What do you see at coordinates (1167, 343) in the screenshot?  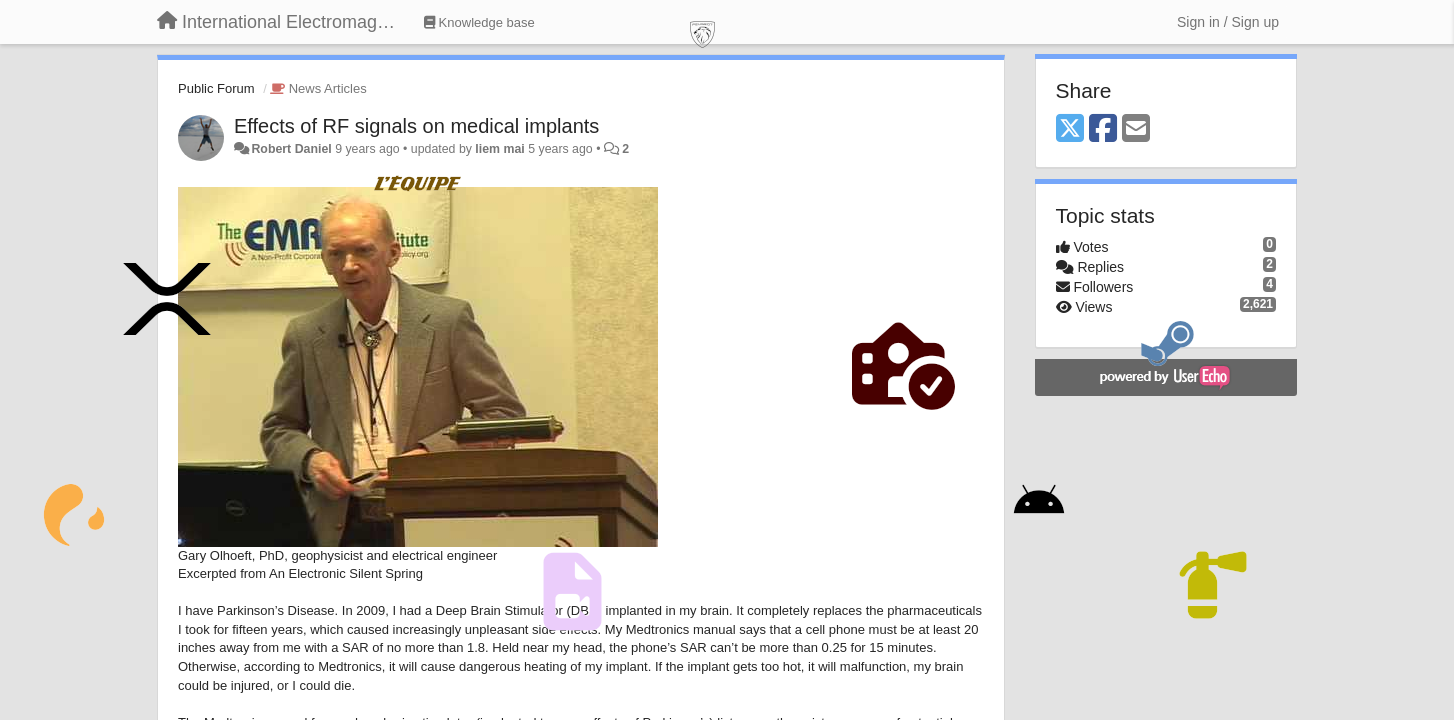 I see `open the Steam gaming platform` at bounding box center [1167, 343].